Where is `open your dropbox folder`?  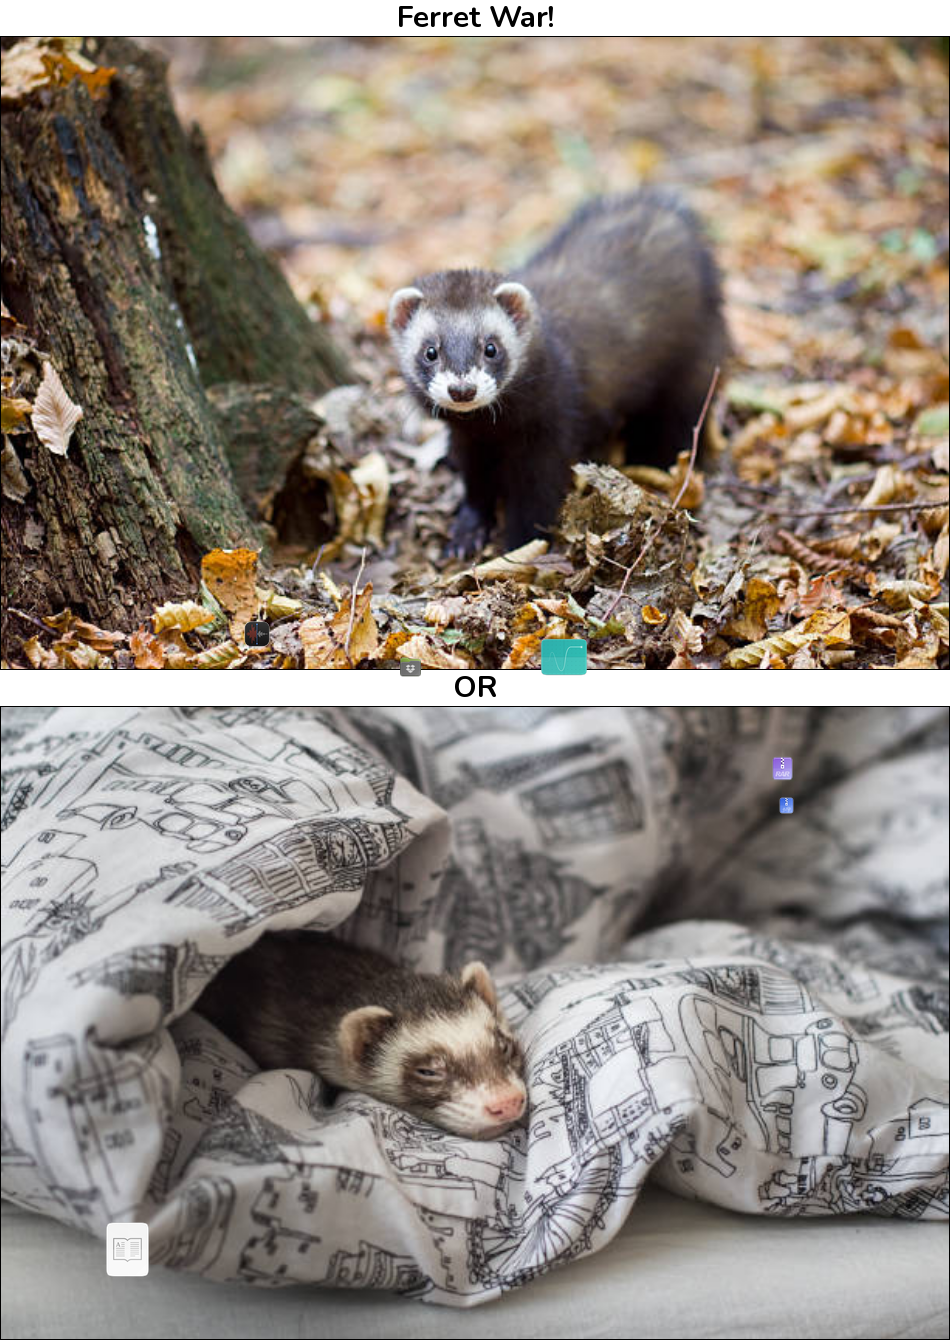
open your dropbox folder is located at coordinates (410, 666).